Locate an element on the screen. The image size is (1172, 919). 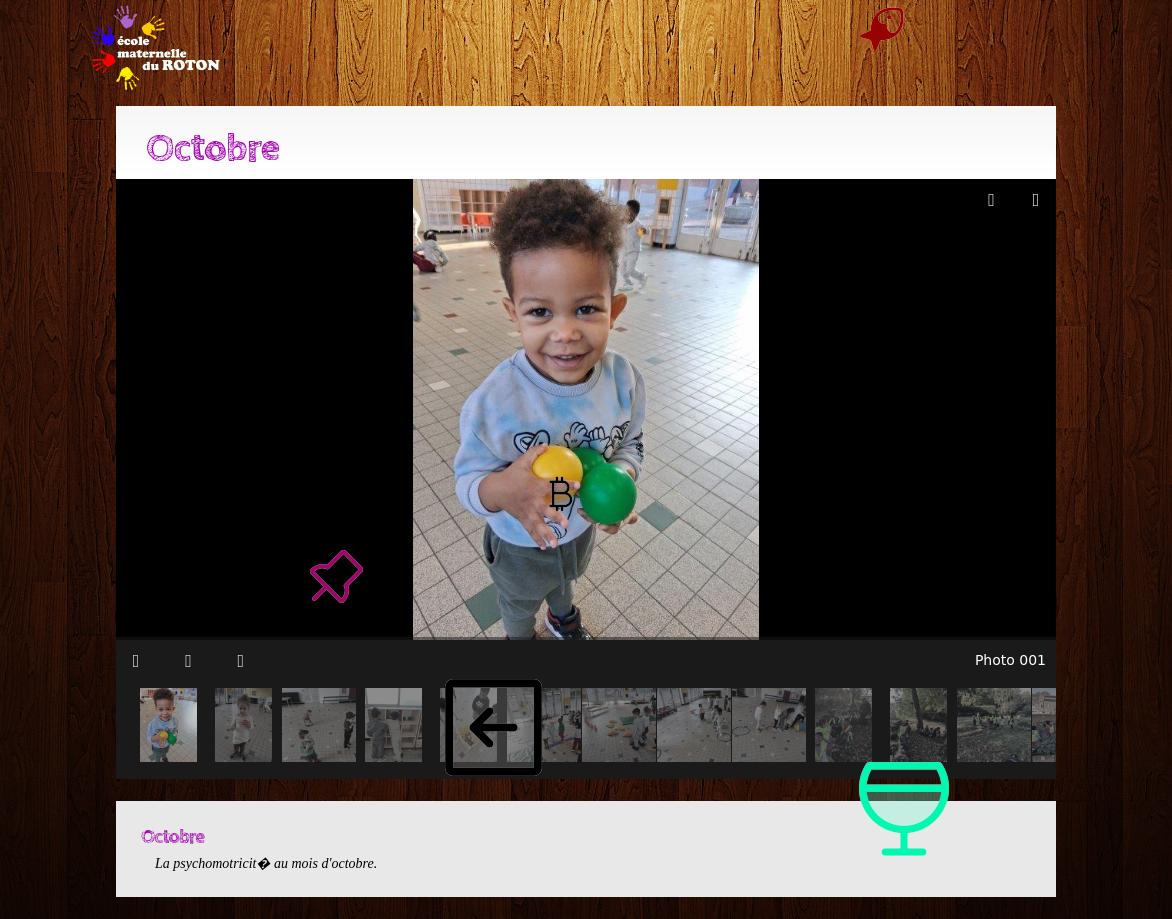
access fishing or marine-related features is located at coordinates (884, 27).